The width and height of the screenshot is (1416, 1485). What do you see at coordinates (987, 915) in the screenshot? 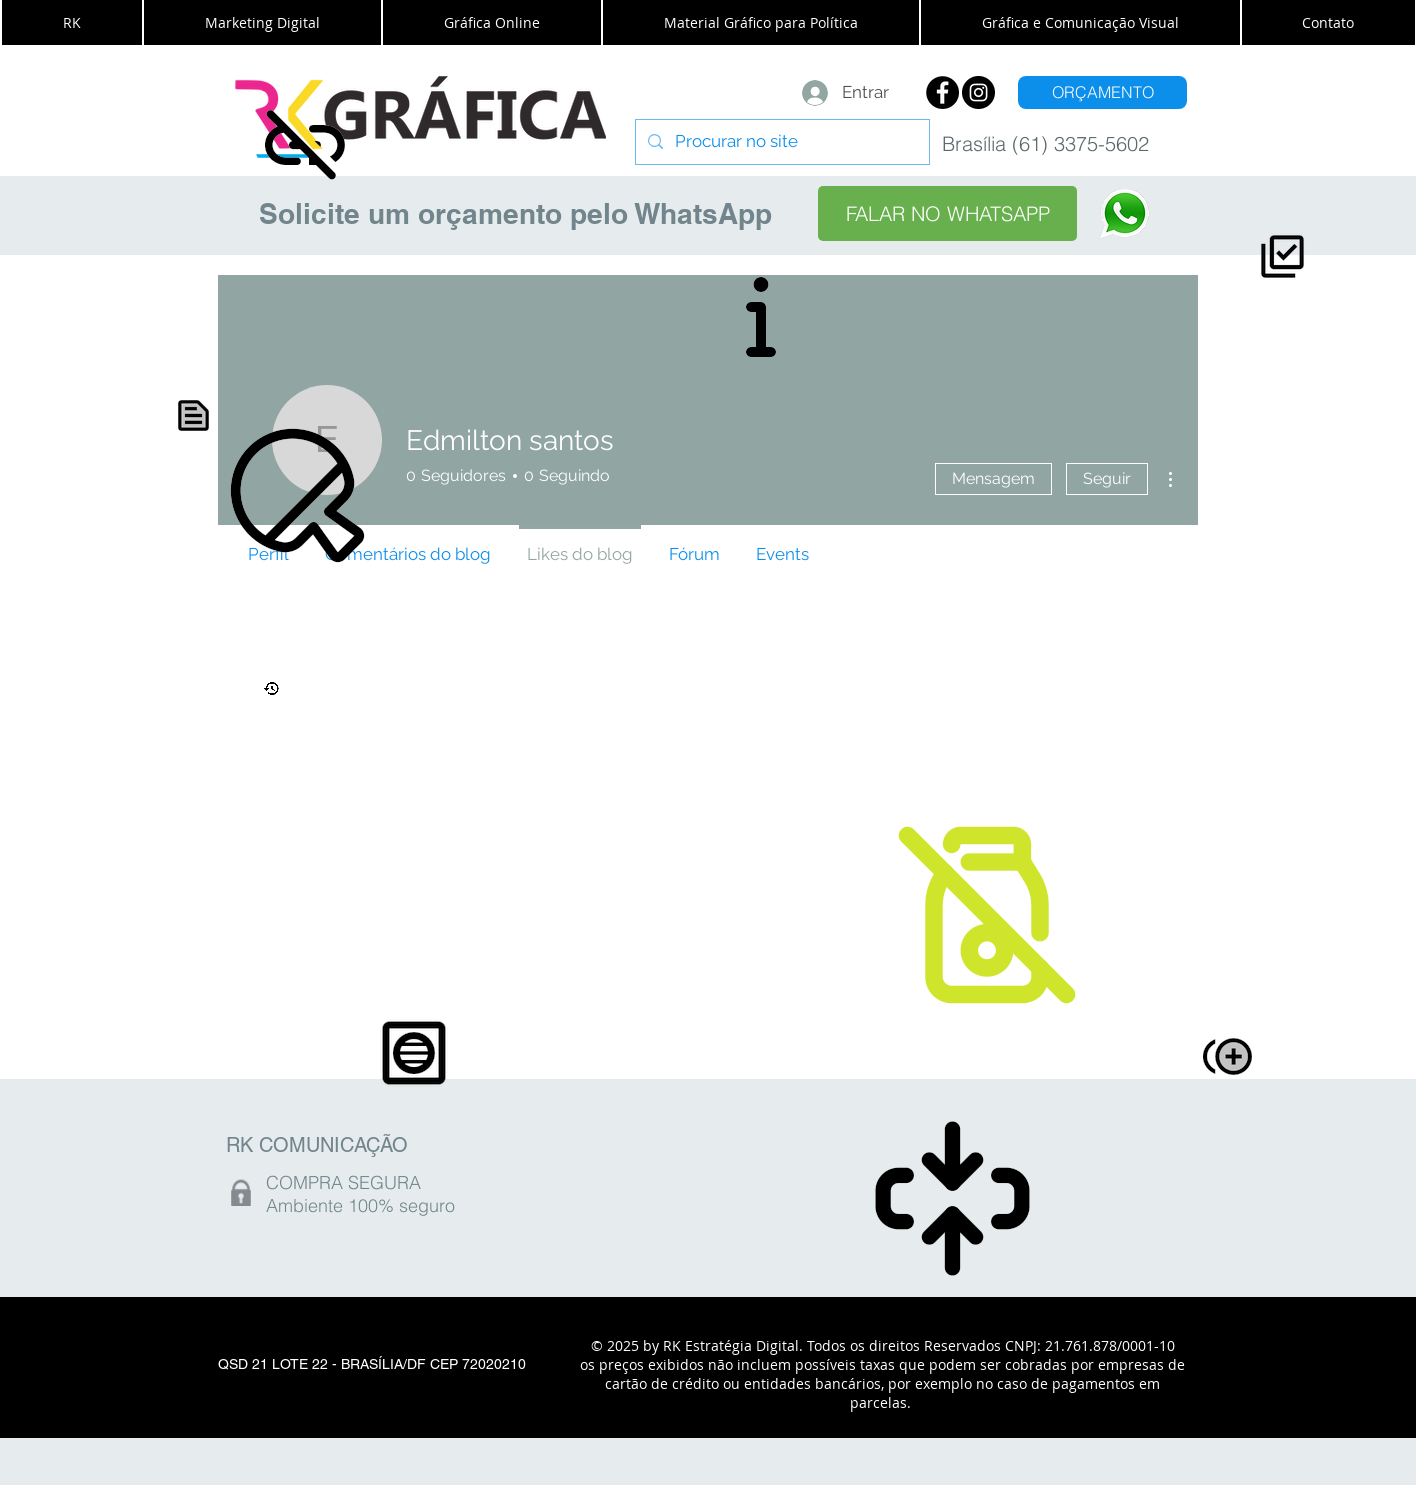
I see `indicates dairy-free or no milk option` at bounding box center [987, 915].